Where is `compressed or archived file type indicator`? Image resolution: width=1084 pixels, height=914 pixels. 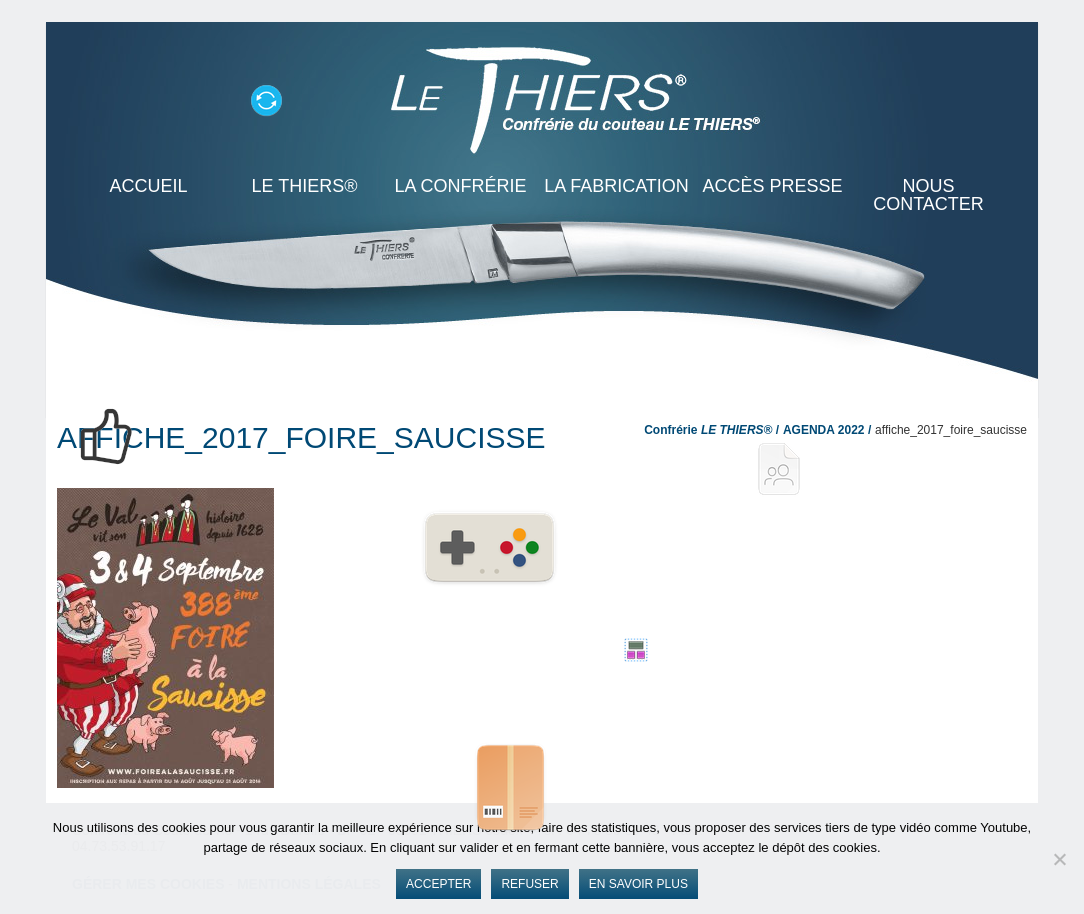 compressed or archived file type indicator is located at coordinates (510, 787).